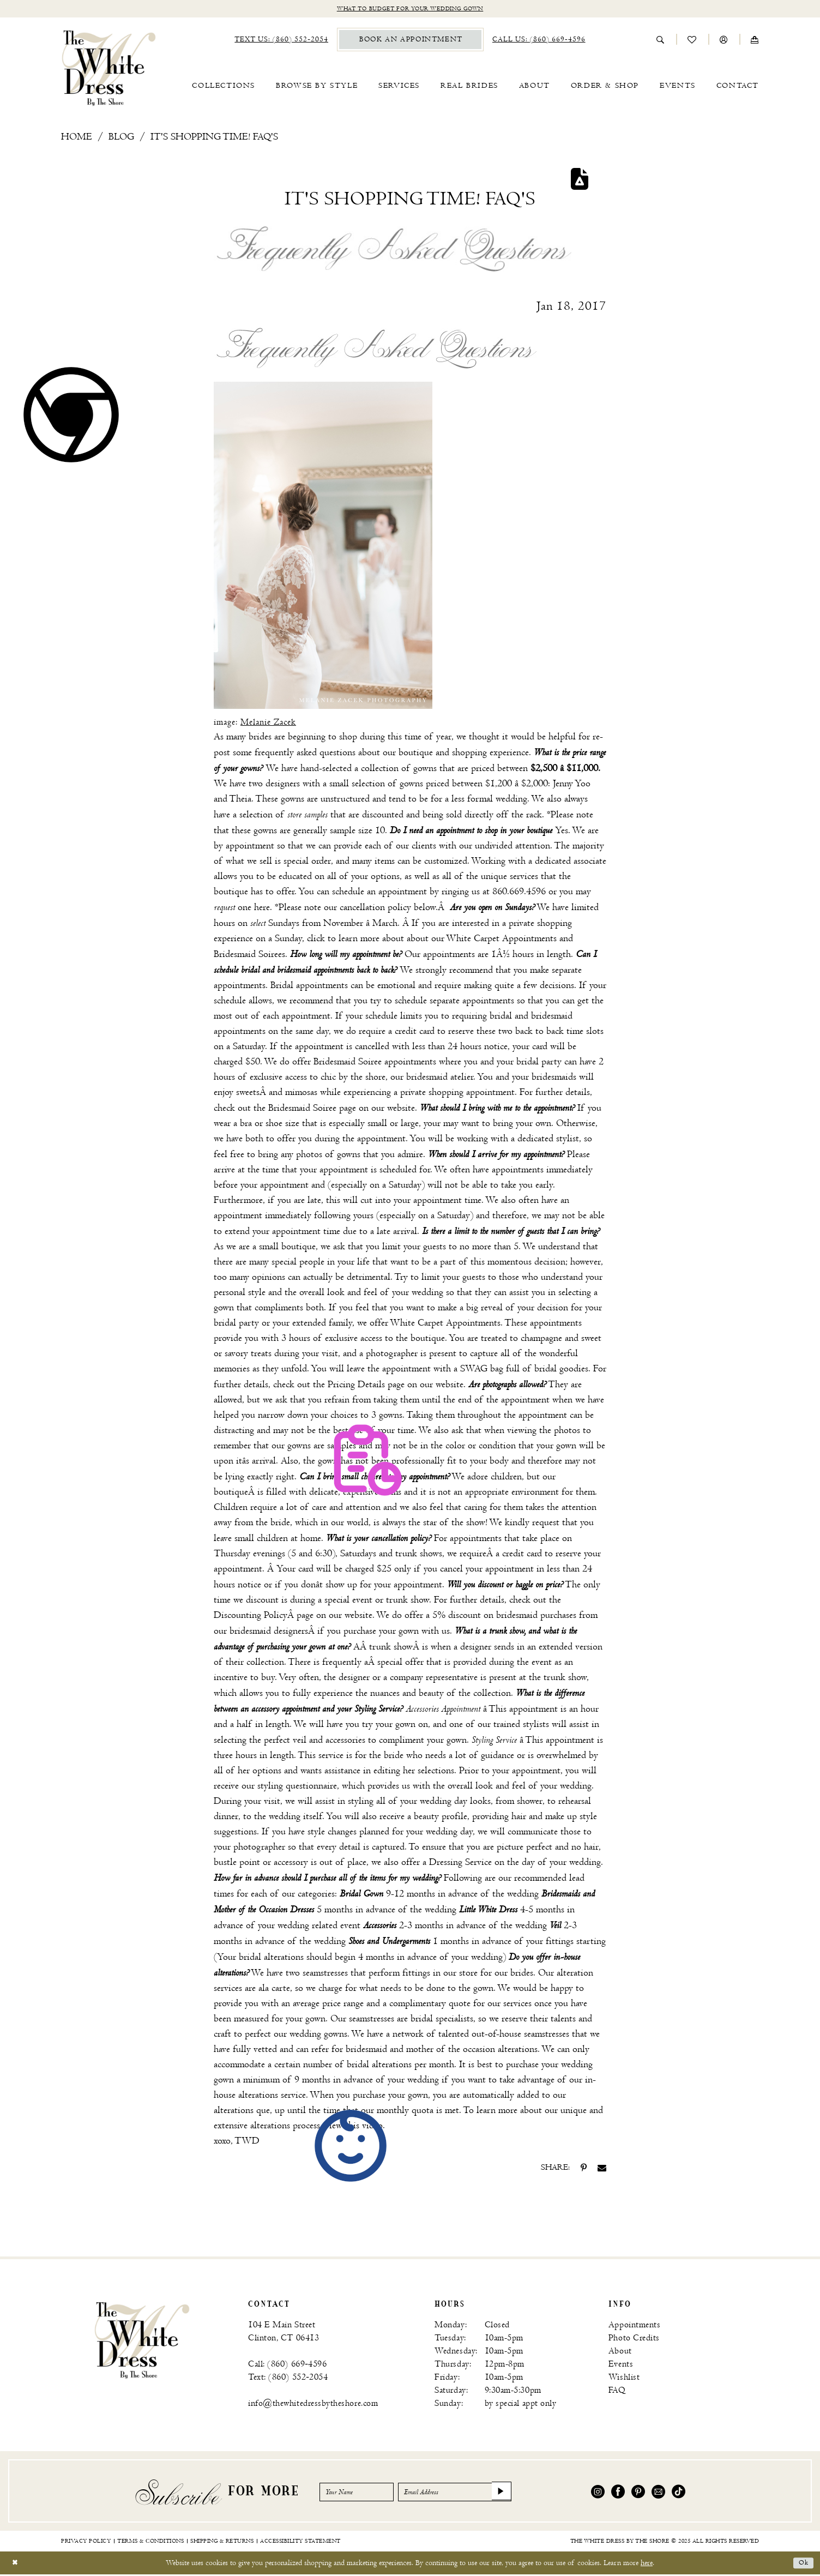  I want to click on view report status or history, so click(364, 1458).